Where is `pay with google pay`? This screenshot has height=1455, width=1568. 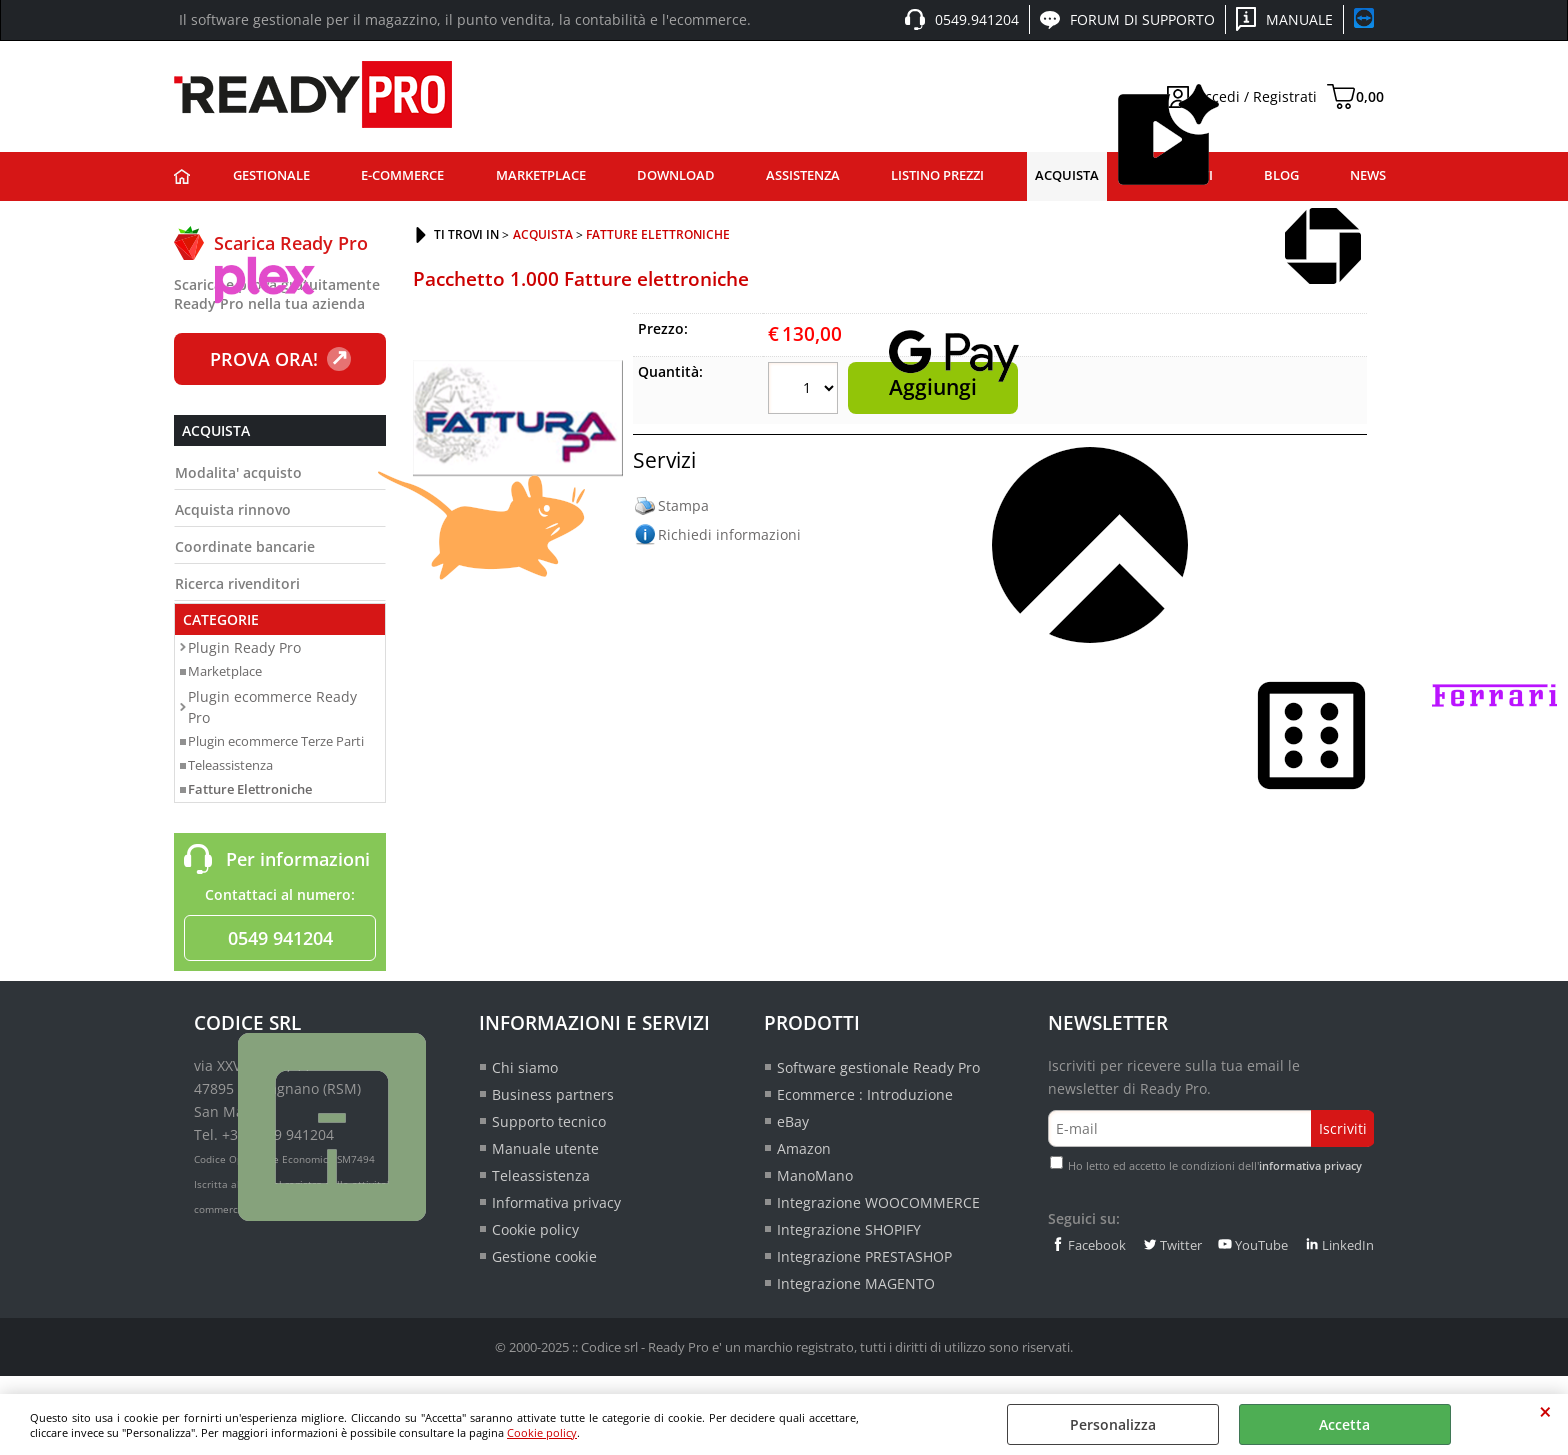 pay with google pay is located at coordinates (954, 356).